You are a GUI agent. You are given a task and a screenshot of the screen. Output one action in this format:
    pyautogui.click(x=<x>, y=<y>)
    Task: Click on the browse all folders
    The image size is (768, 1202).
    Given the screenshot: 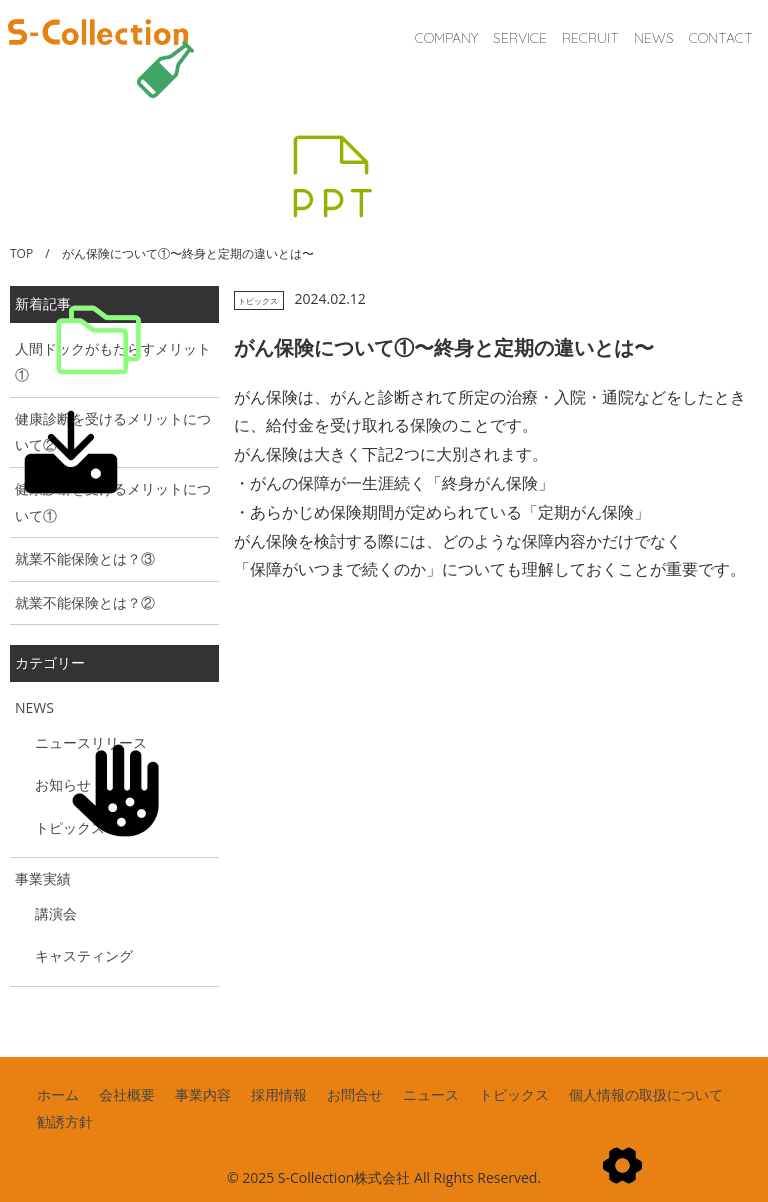 What is the action you would take?
    pyautogui.click(x=97, y=340)
    